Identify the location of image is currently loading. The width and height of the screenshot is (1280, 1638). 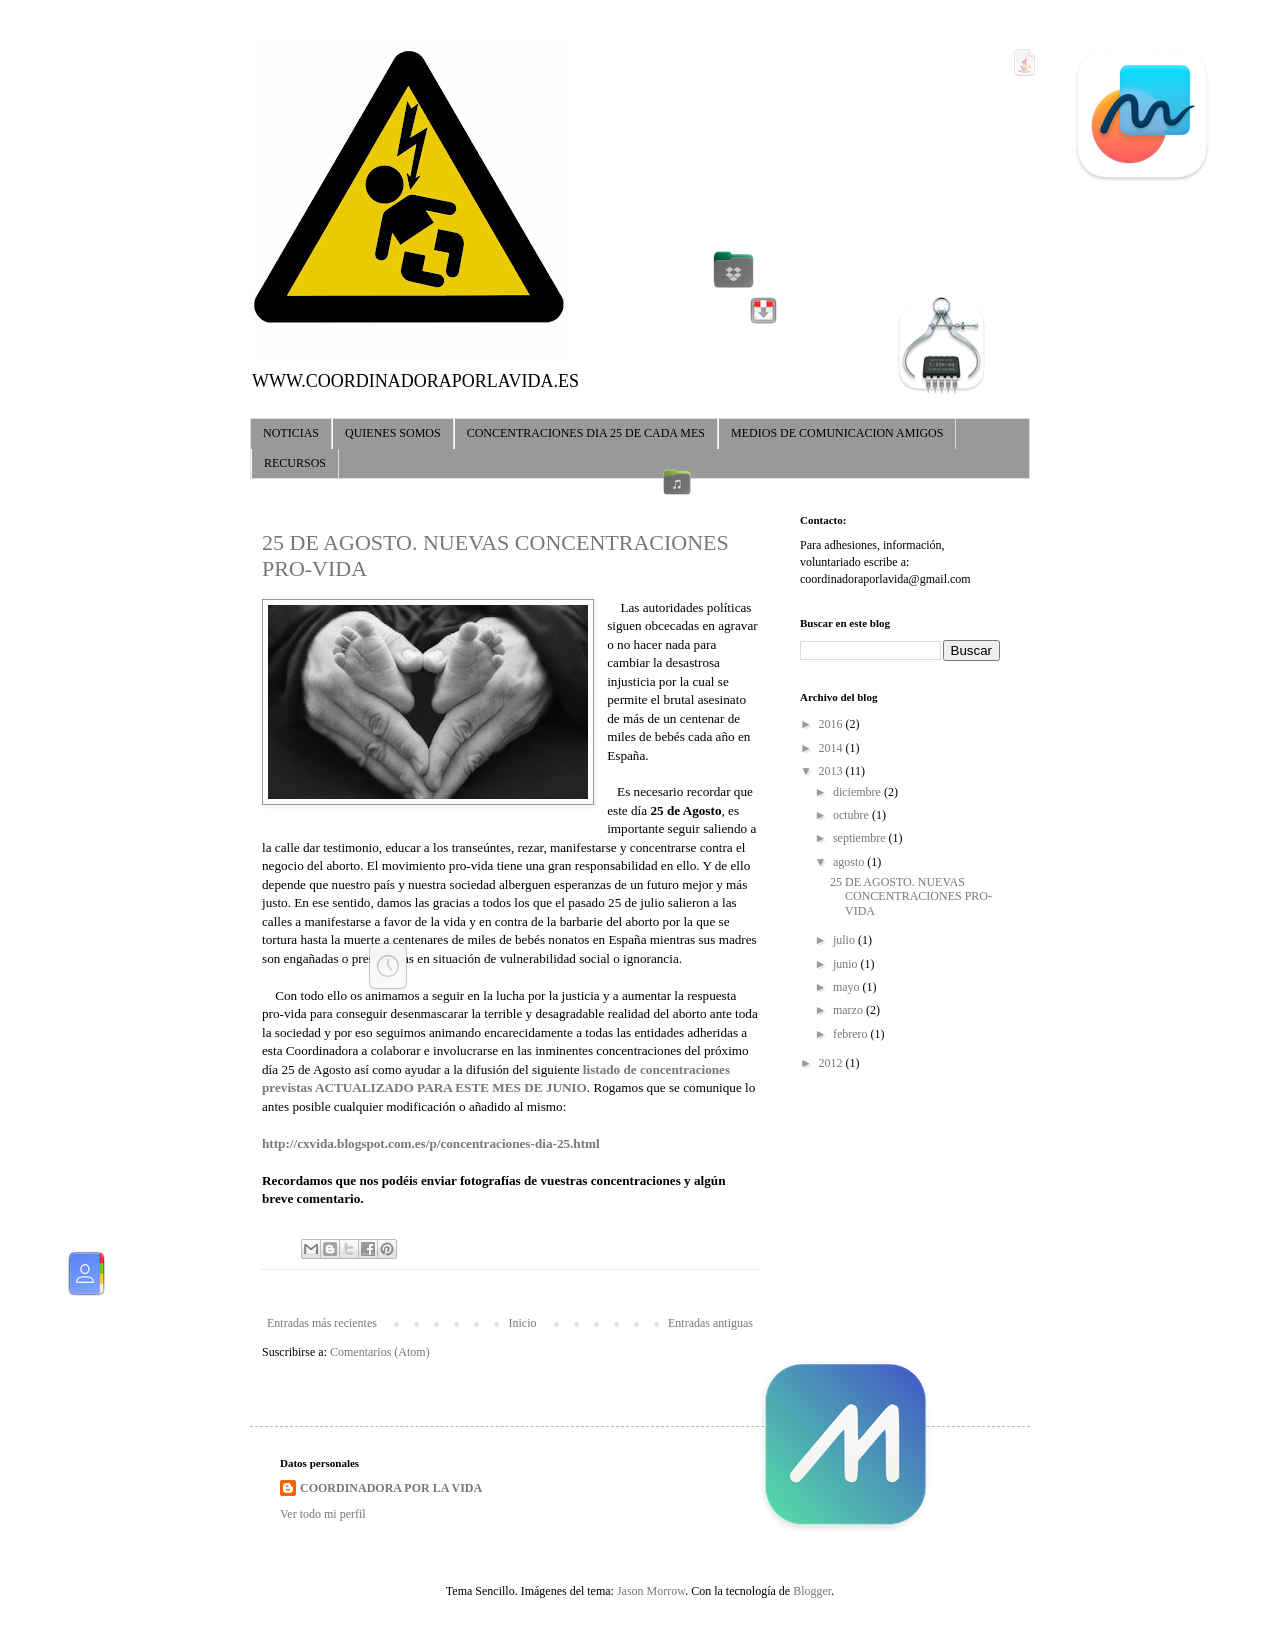
(388, 966).